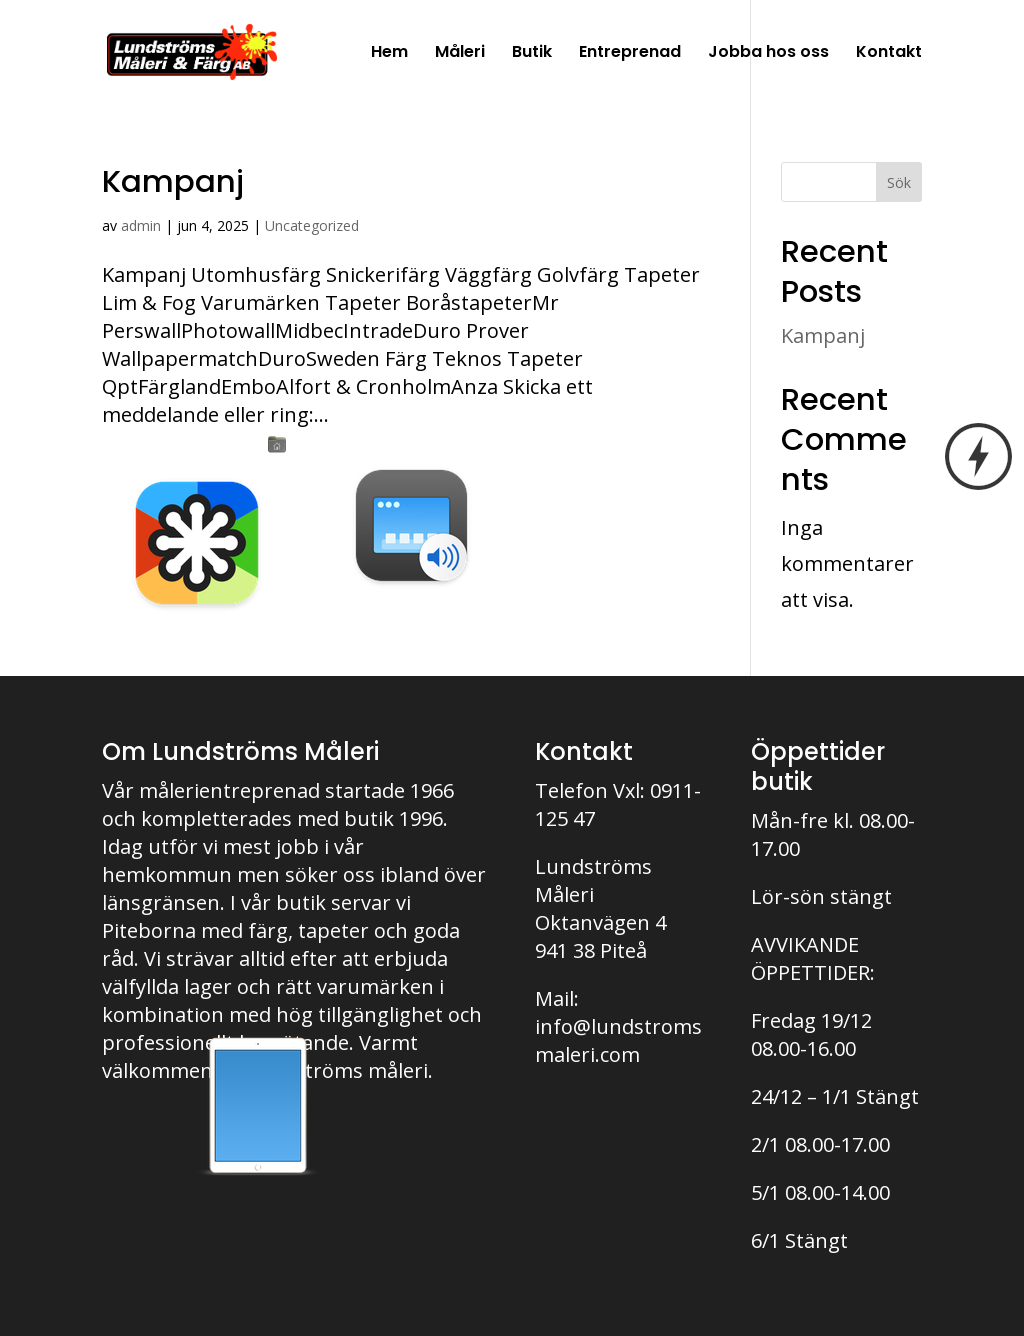 This screenshot has width=1024, height=1336. I want to click on open Boxy SVG vector graphics editor, so click(197, 543).